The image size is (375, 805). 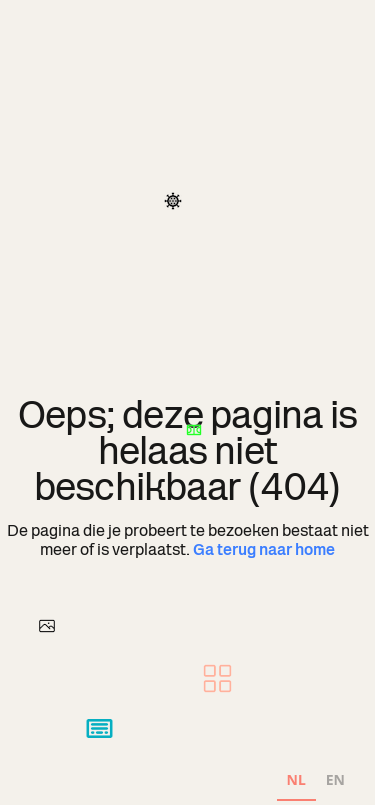 What do you see at coordinates (47, 626) in the screenshot?
I see `view photo or image` at bounding box center [47, 626].